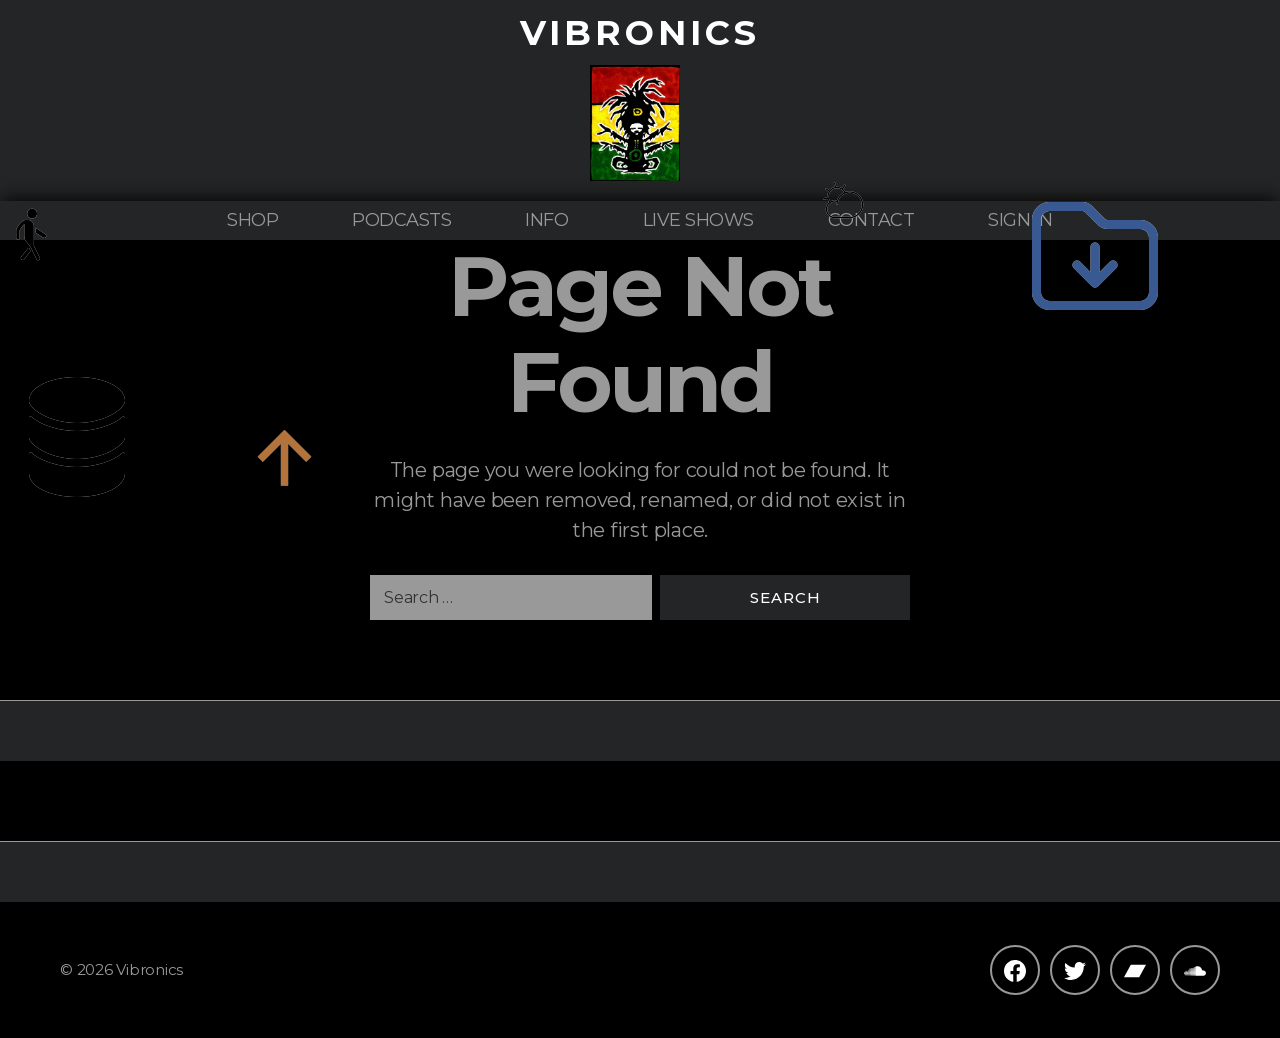  Describe the element at coordinates (32, 234) in the screenshot. I see `get walking directions` at that location.